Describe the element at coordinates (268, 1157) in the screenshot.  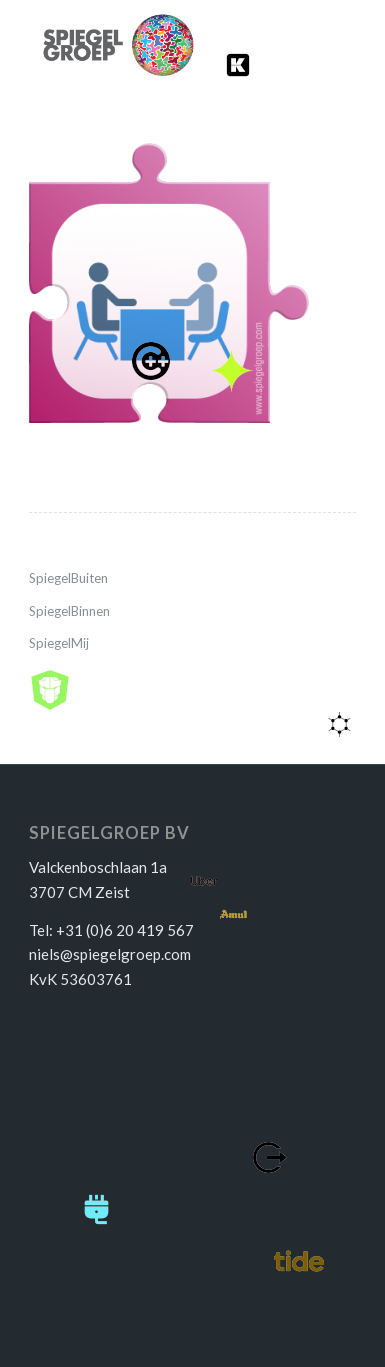
I see `log out of your account` at that location.